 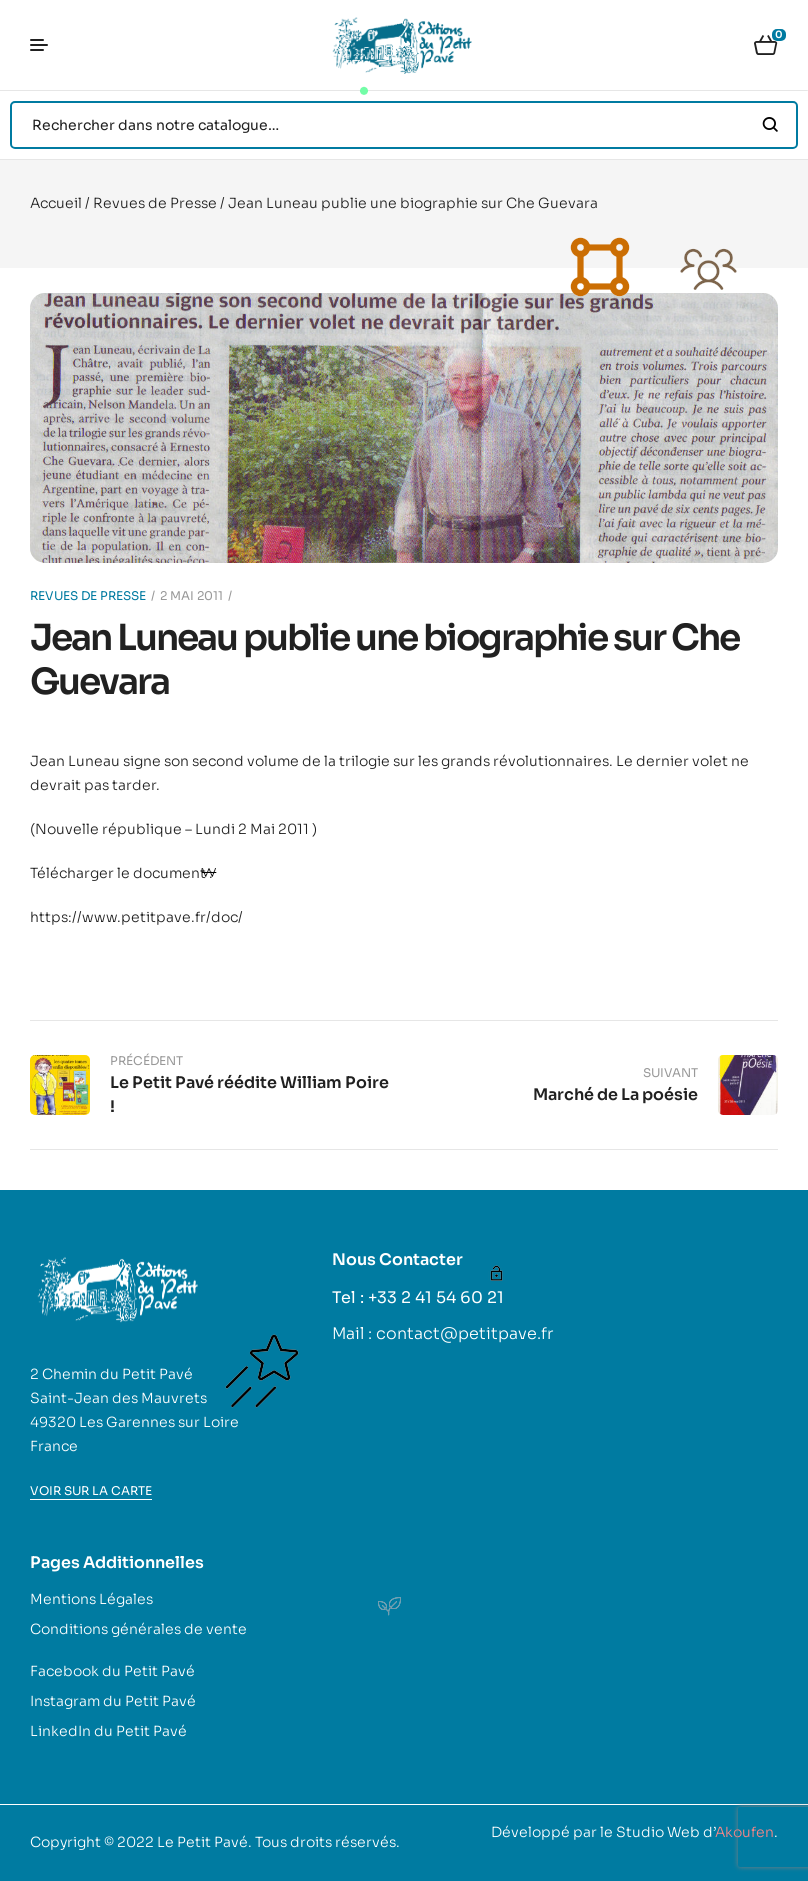 What do you see at coordinates (708, 267) in the screenshot?
I see `view group or team members` at bounding box center [708, 267].